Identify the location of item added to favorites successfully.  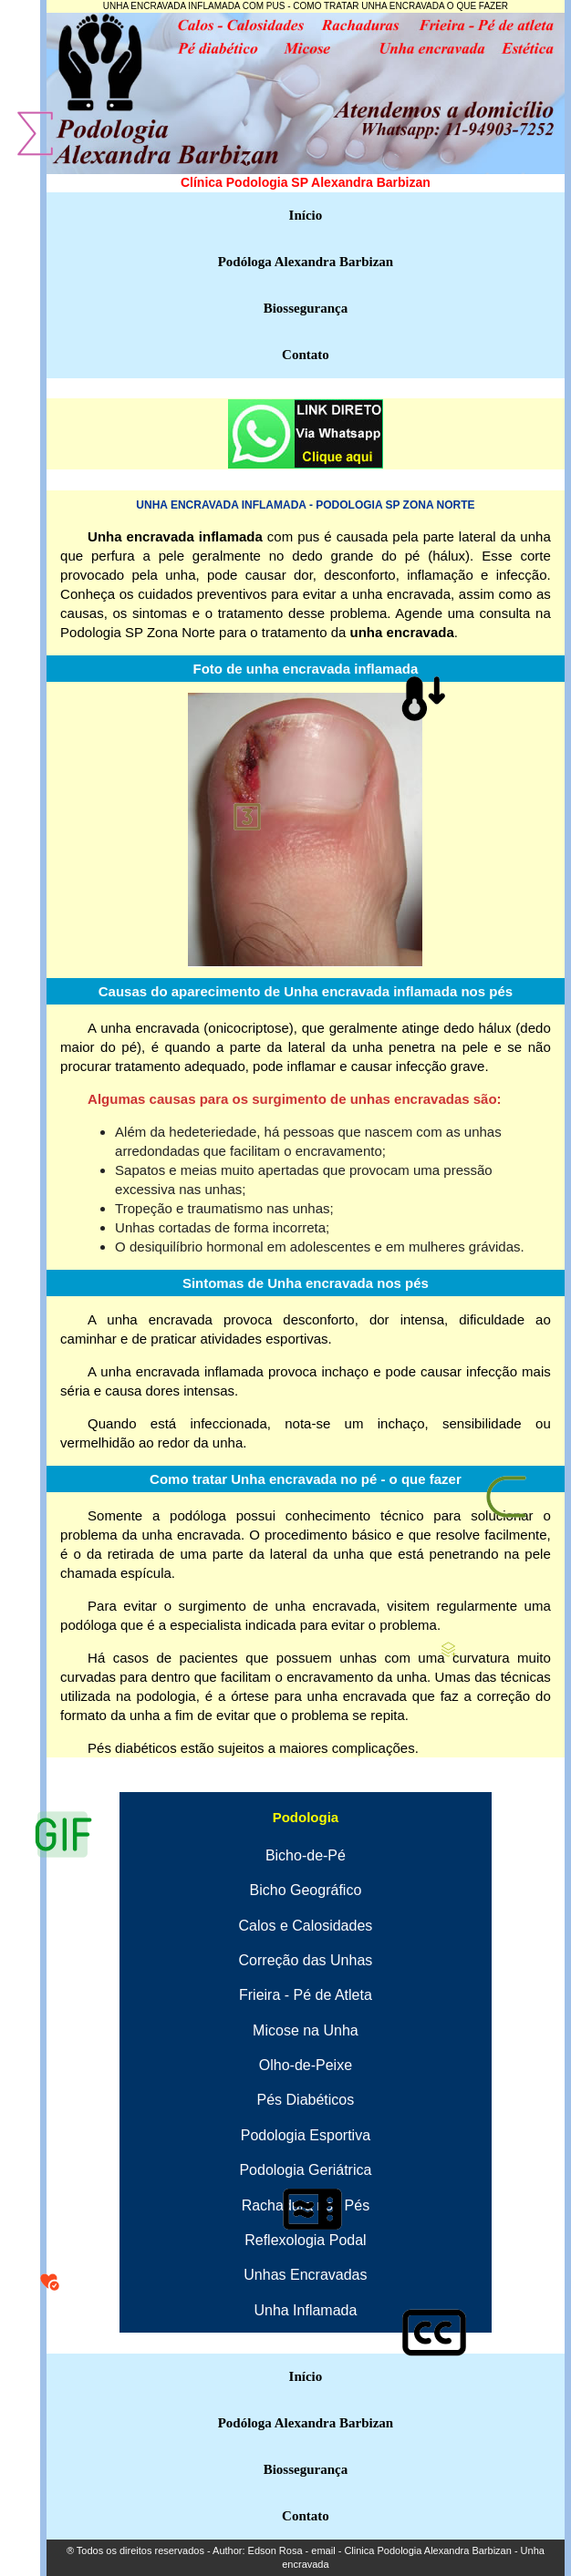
(49, 2281).